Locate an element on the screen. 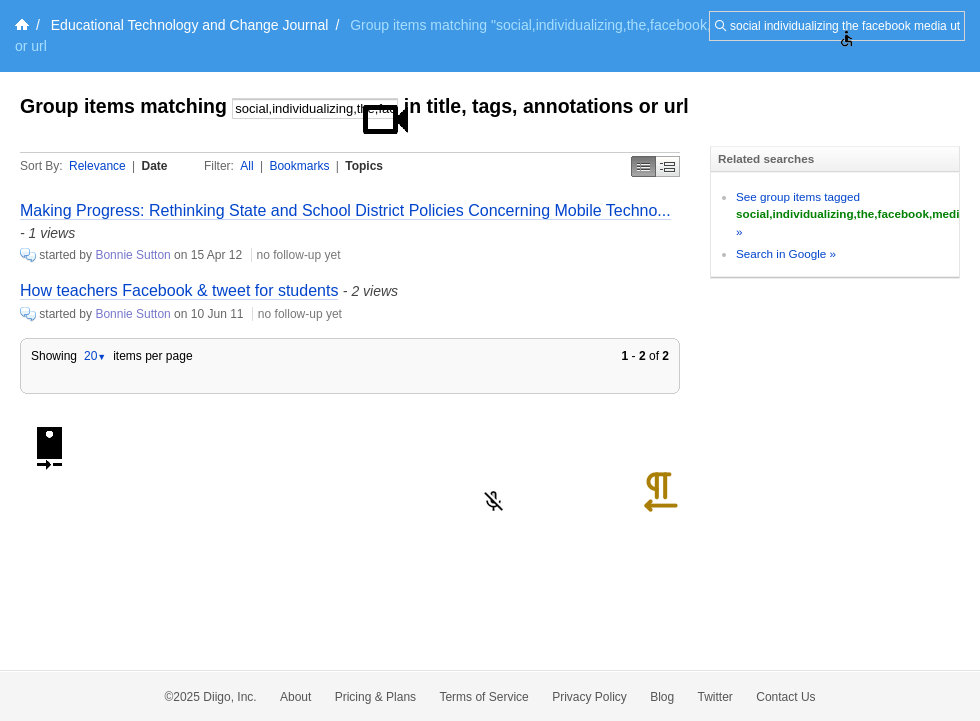  indicates wheelchair accessibility is located at coordinates (846, 38).